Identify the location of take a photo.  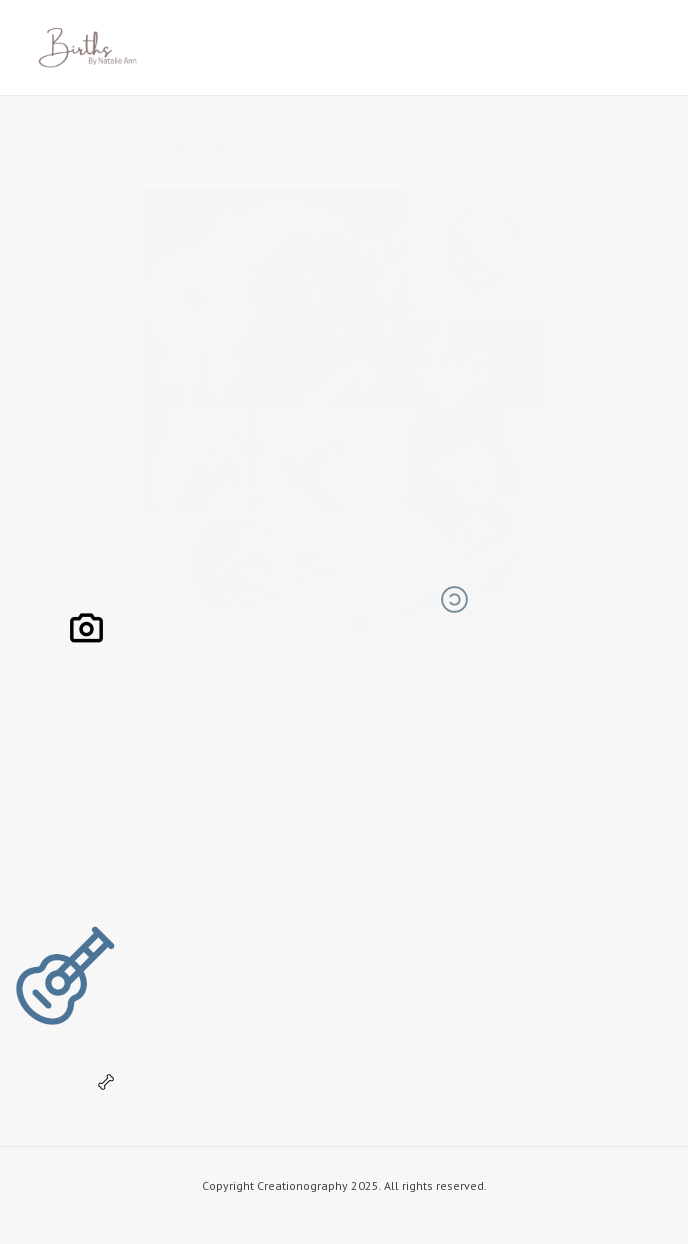
(86, 628).